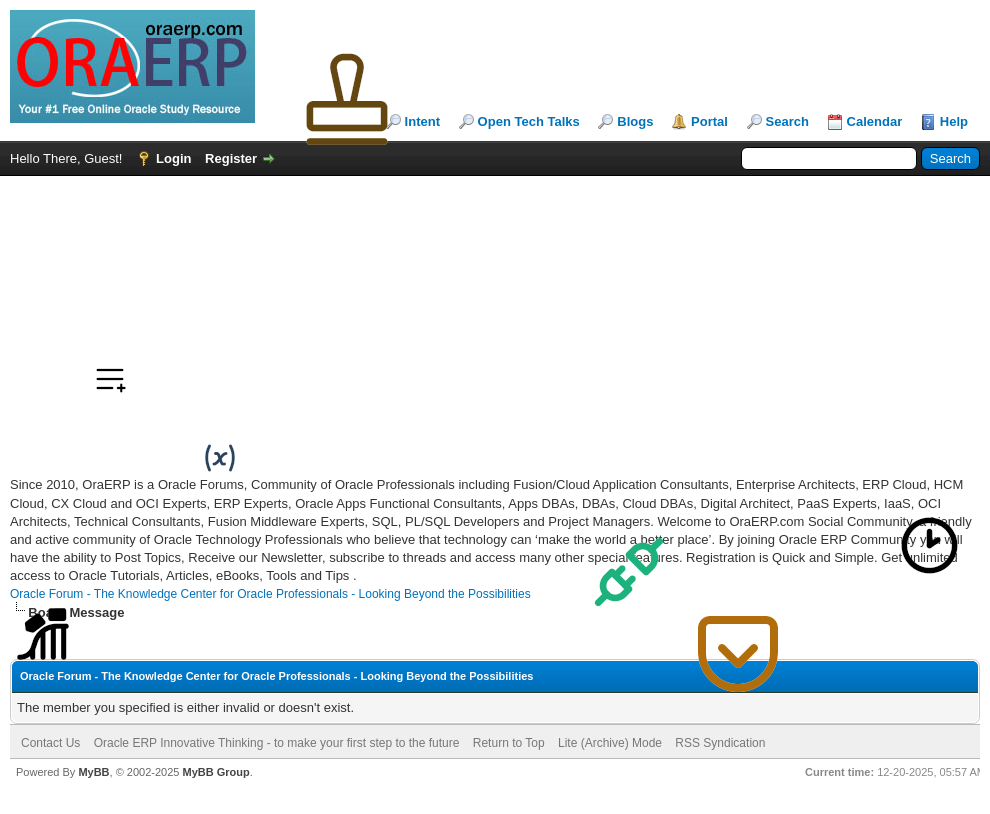 This screenshot has width=990, height=814. I want to click on view current time, so click(929, 545).